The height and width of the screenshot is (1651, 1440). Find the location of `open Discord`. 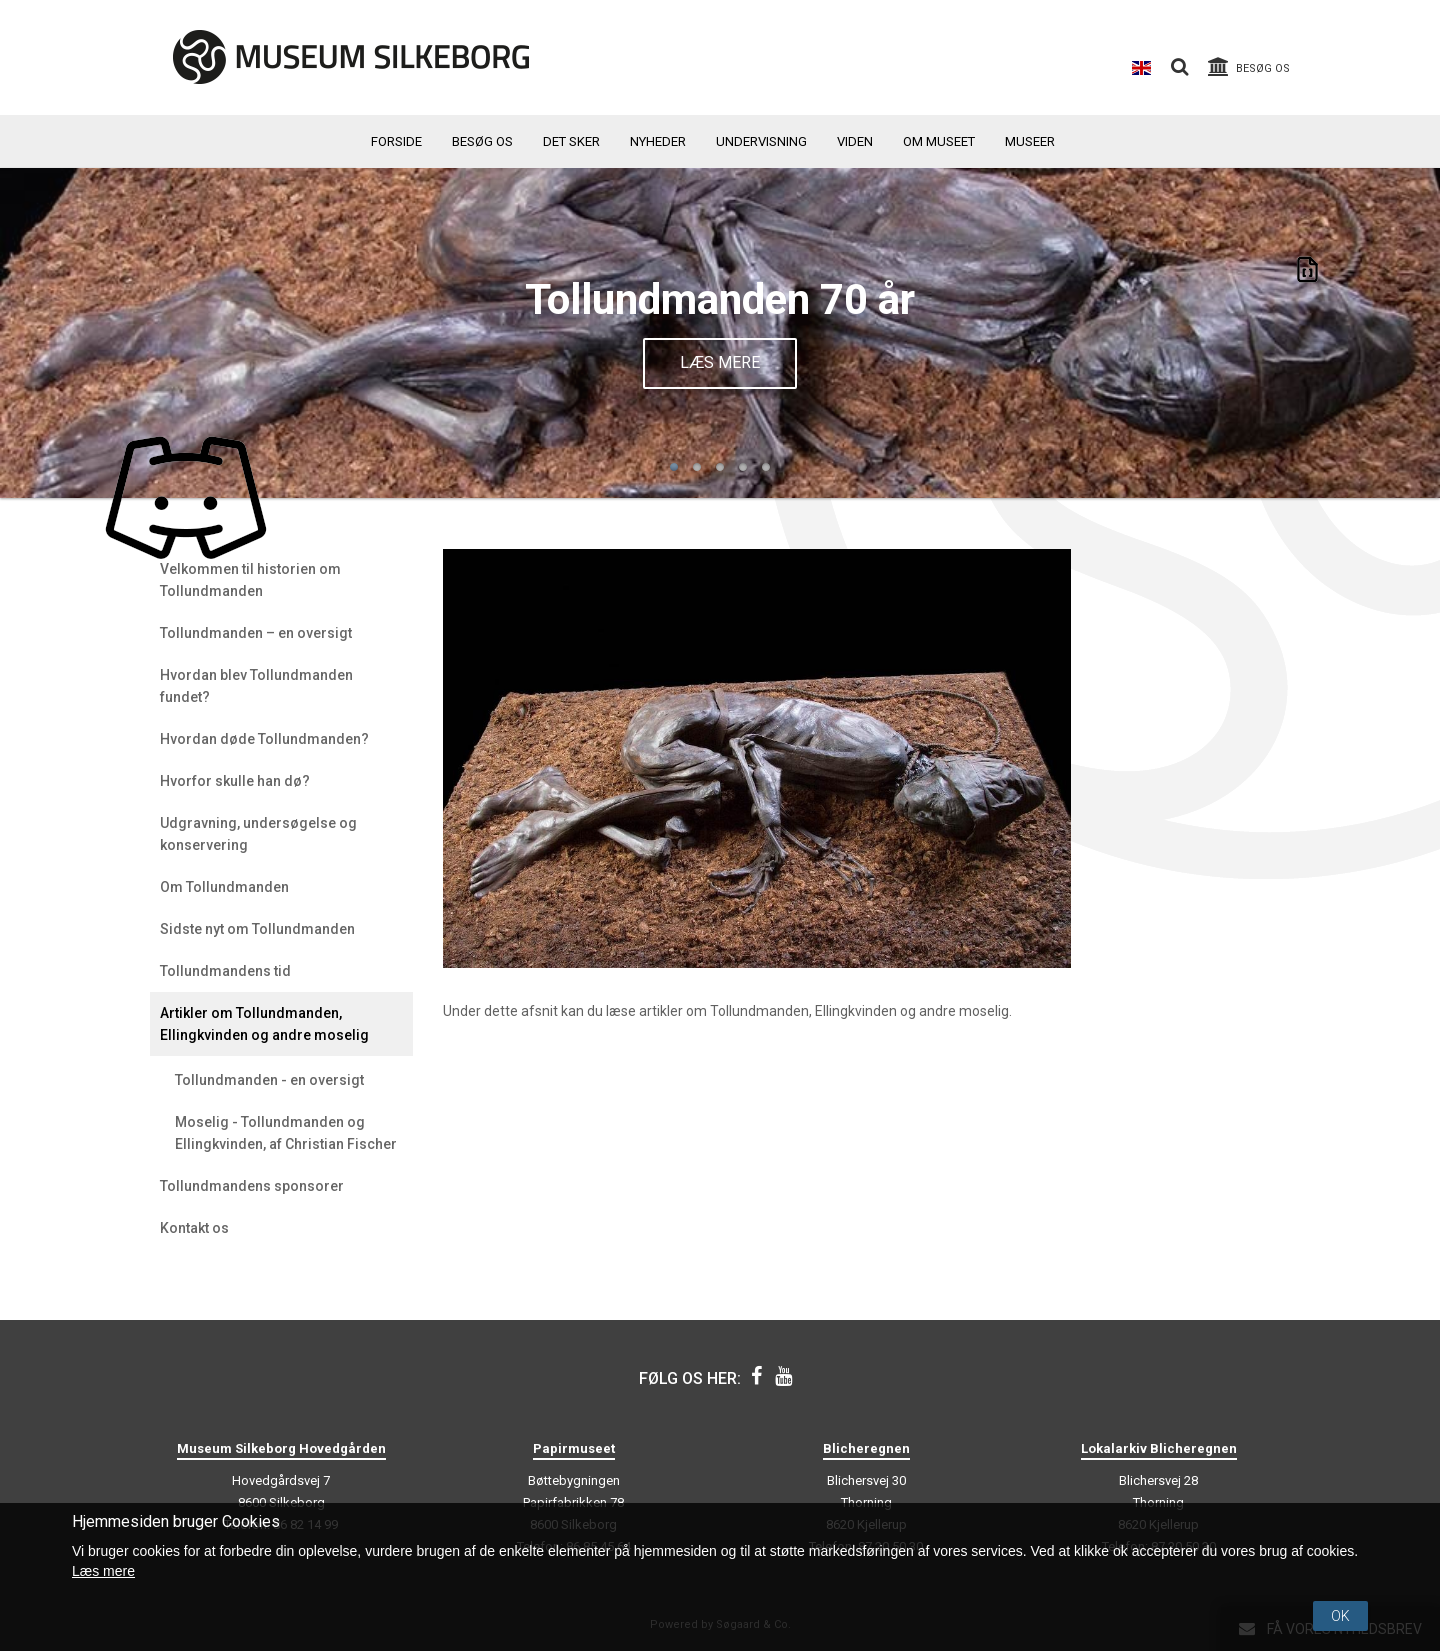

open Discord is located at coordinates (186, 495).